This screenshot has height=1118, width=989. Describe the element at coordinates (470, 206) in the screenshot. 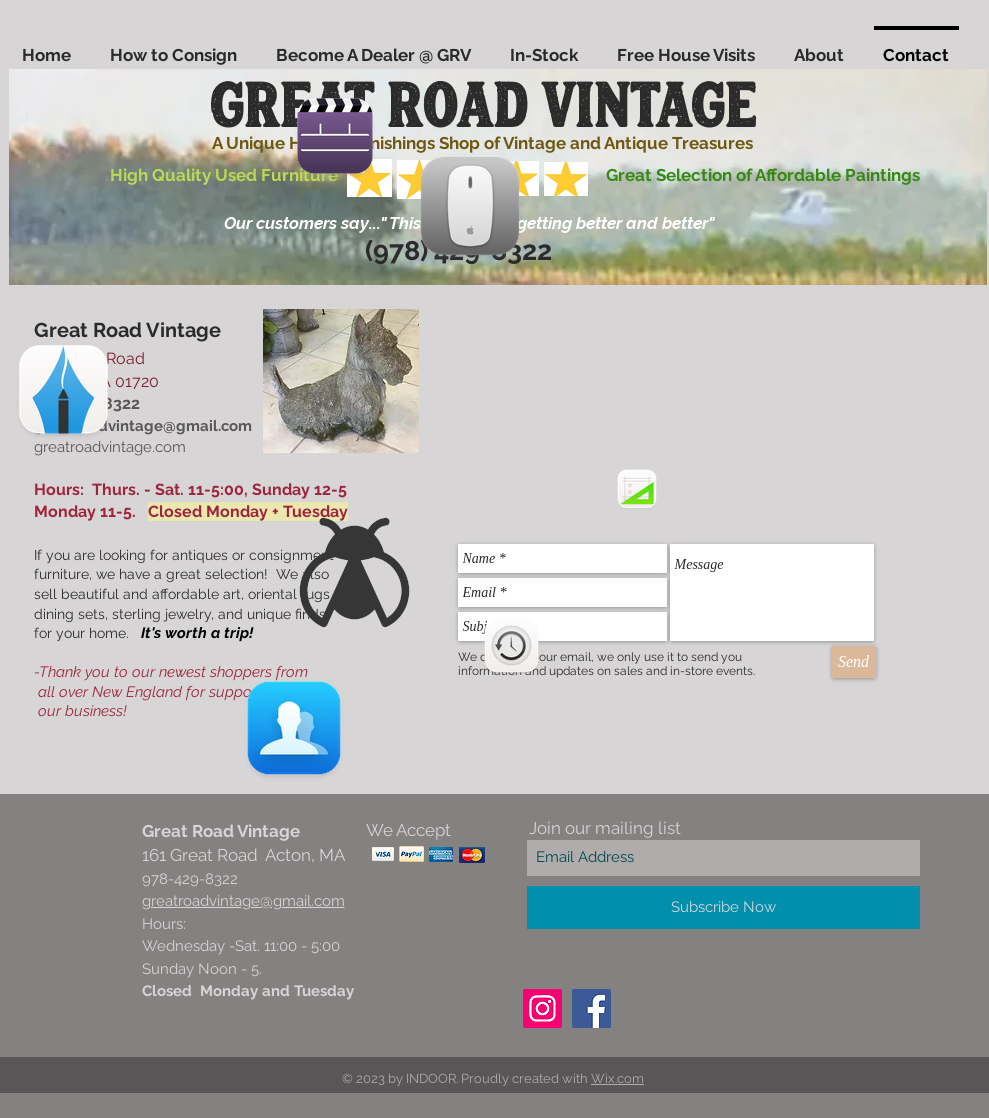

I see `open mouse and trackpad settings` at that location.